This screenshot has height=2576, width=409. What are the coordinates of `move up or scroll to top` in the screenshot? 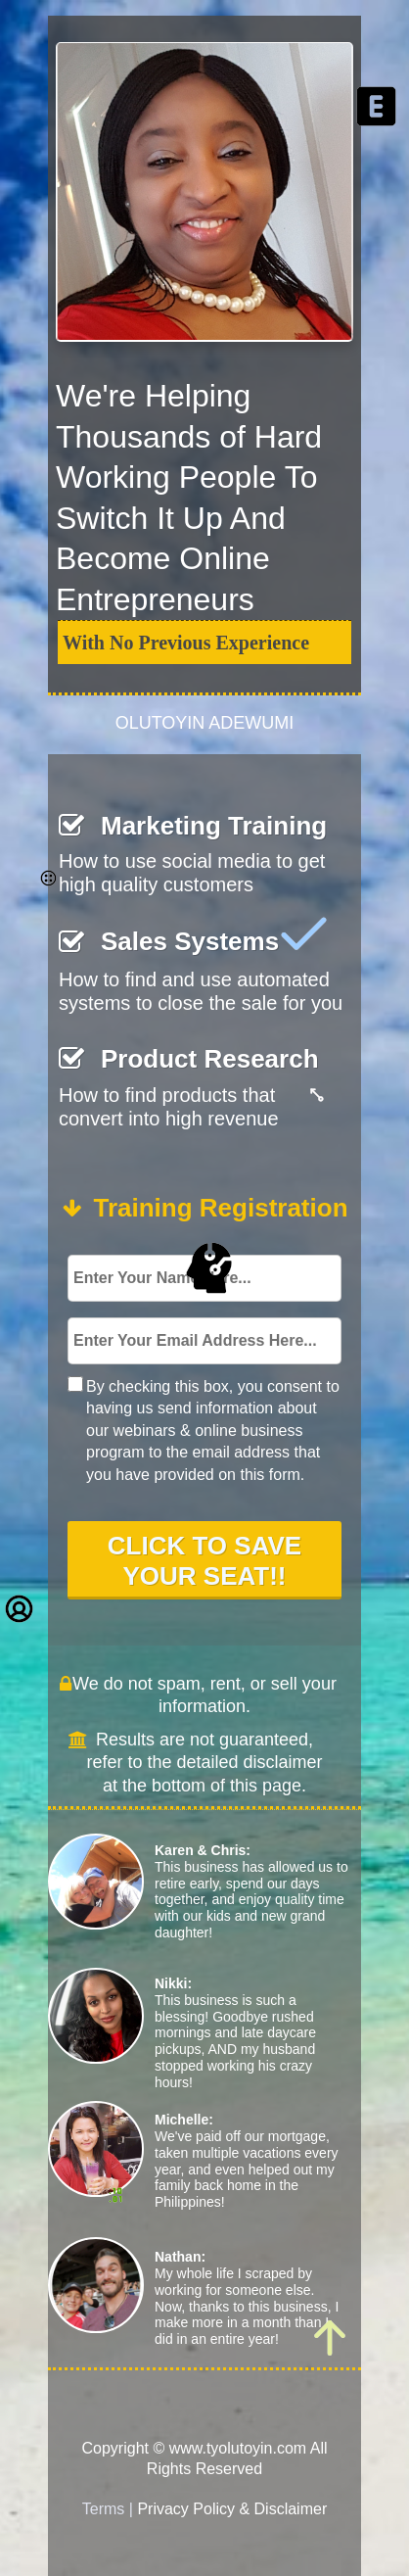 It's located at (330, 2338).